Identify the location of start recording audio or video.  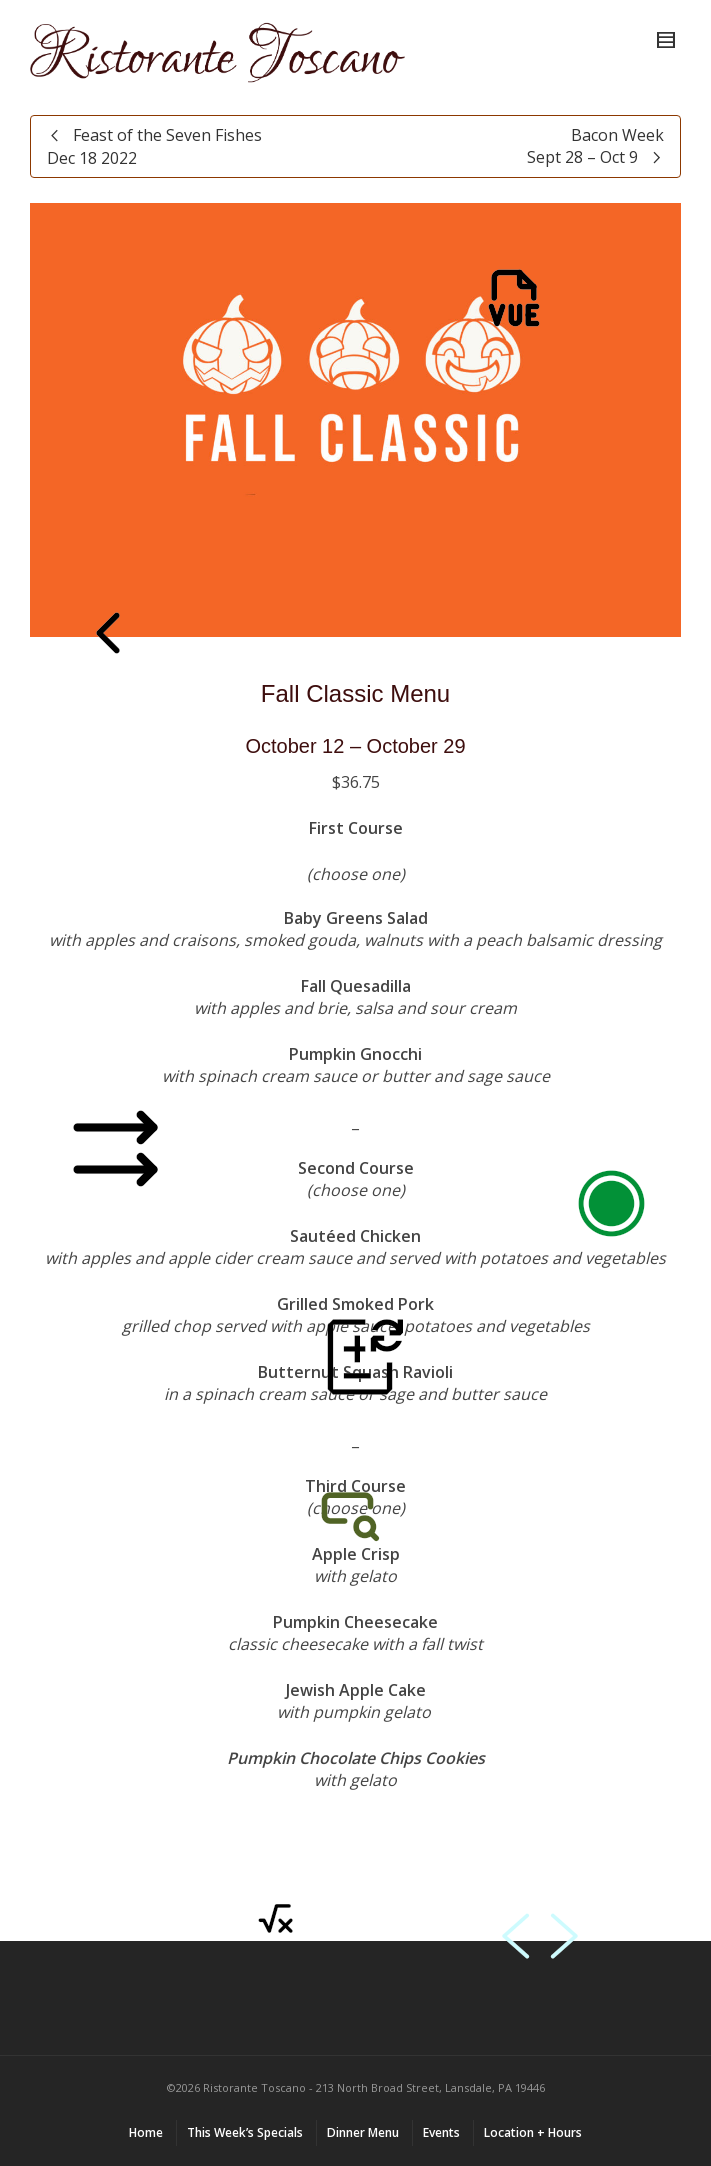
(611, 1203).